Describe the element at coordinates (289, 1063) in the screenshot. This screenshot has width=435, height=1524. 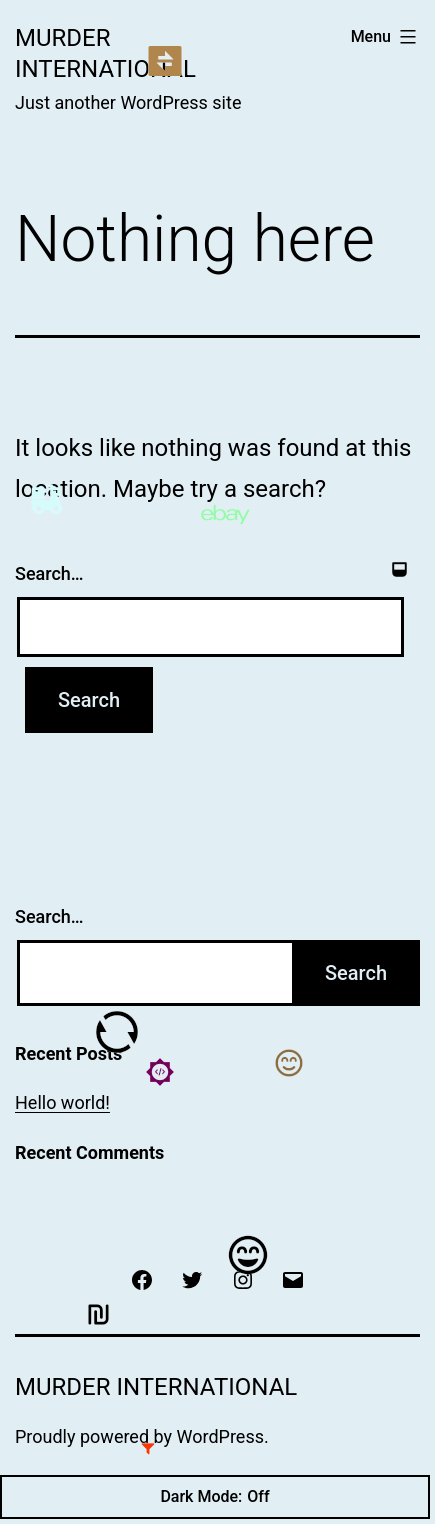
I see `add a positive reaction or emoji` at that location.